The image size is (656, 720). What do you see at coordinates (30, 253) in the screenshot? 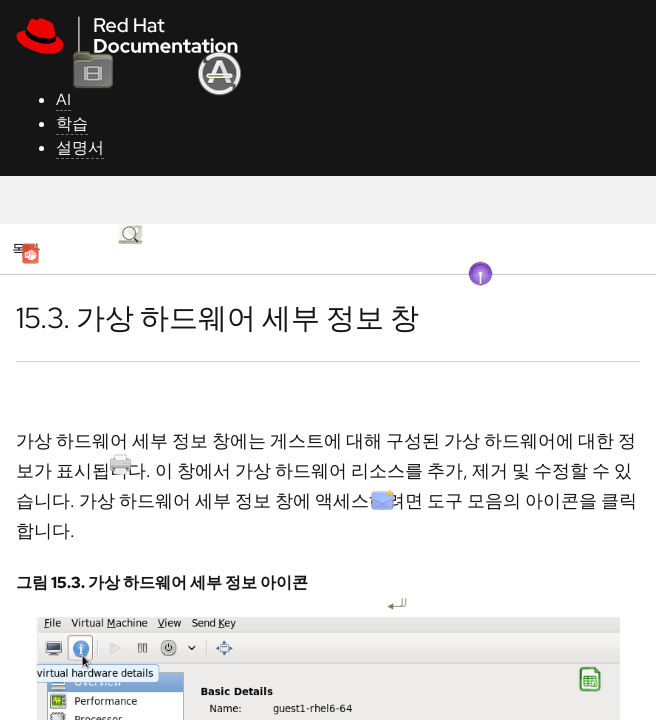
I see `open a PowerPoint presentation file` at bounding box center [30, 253].